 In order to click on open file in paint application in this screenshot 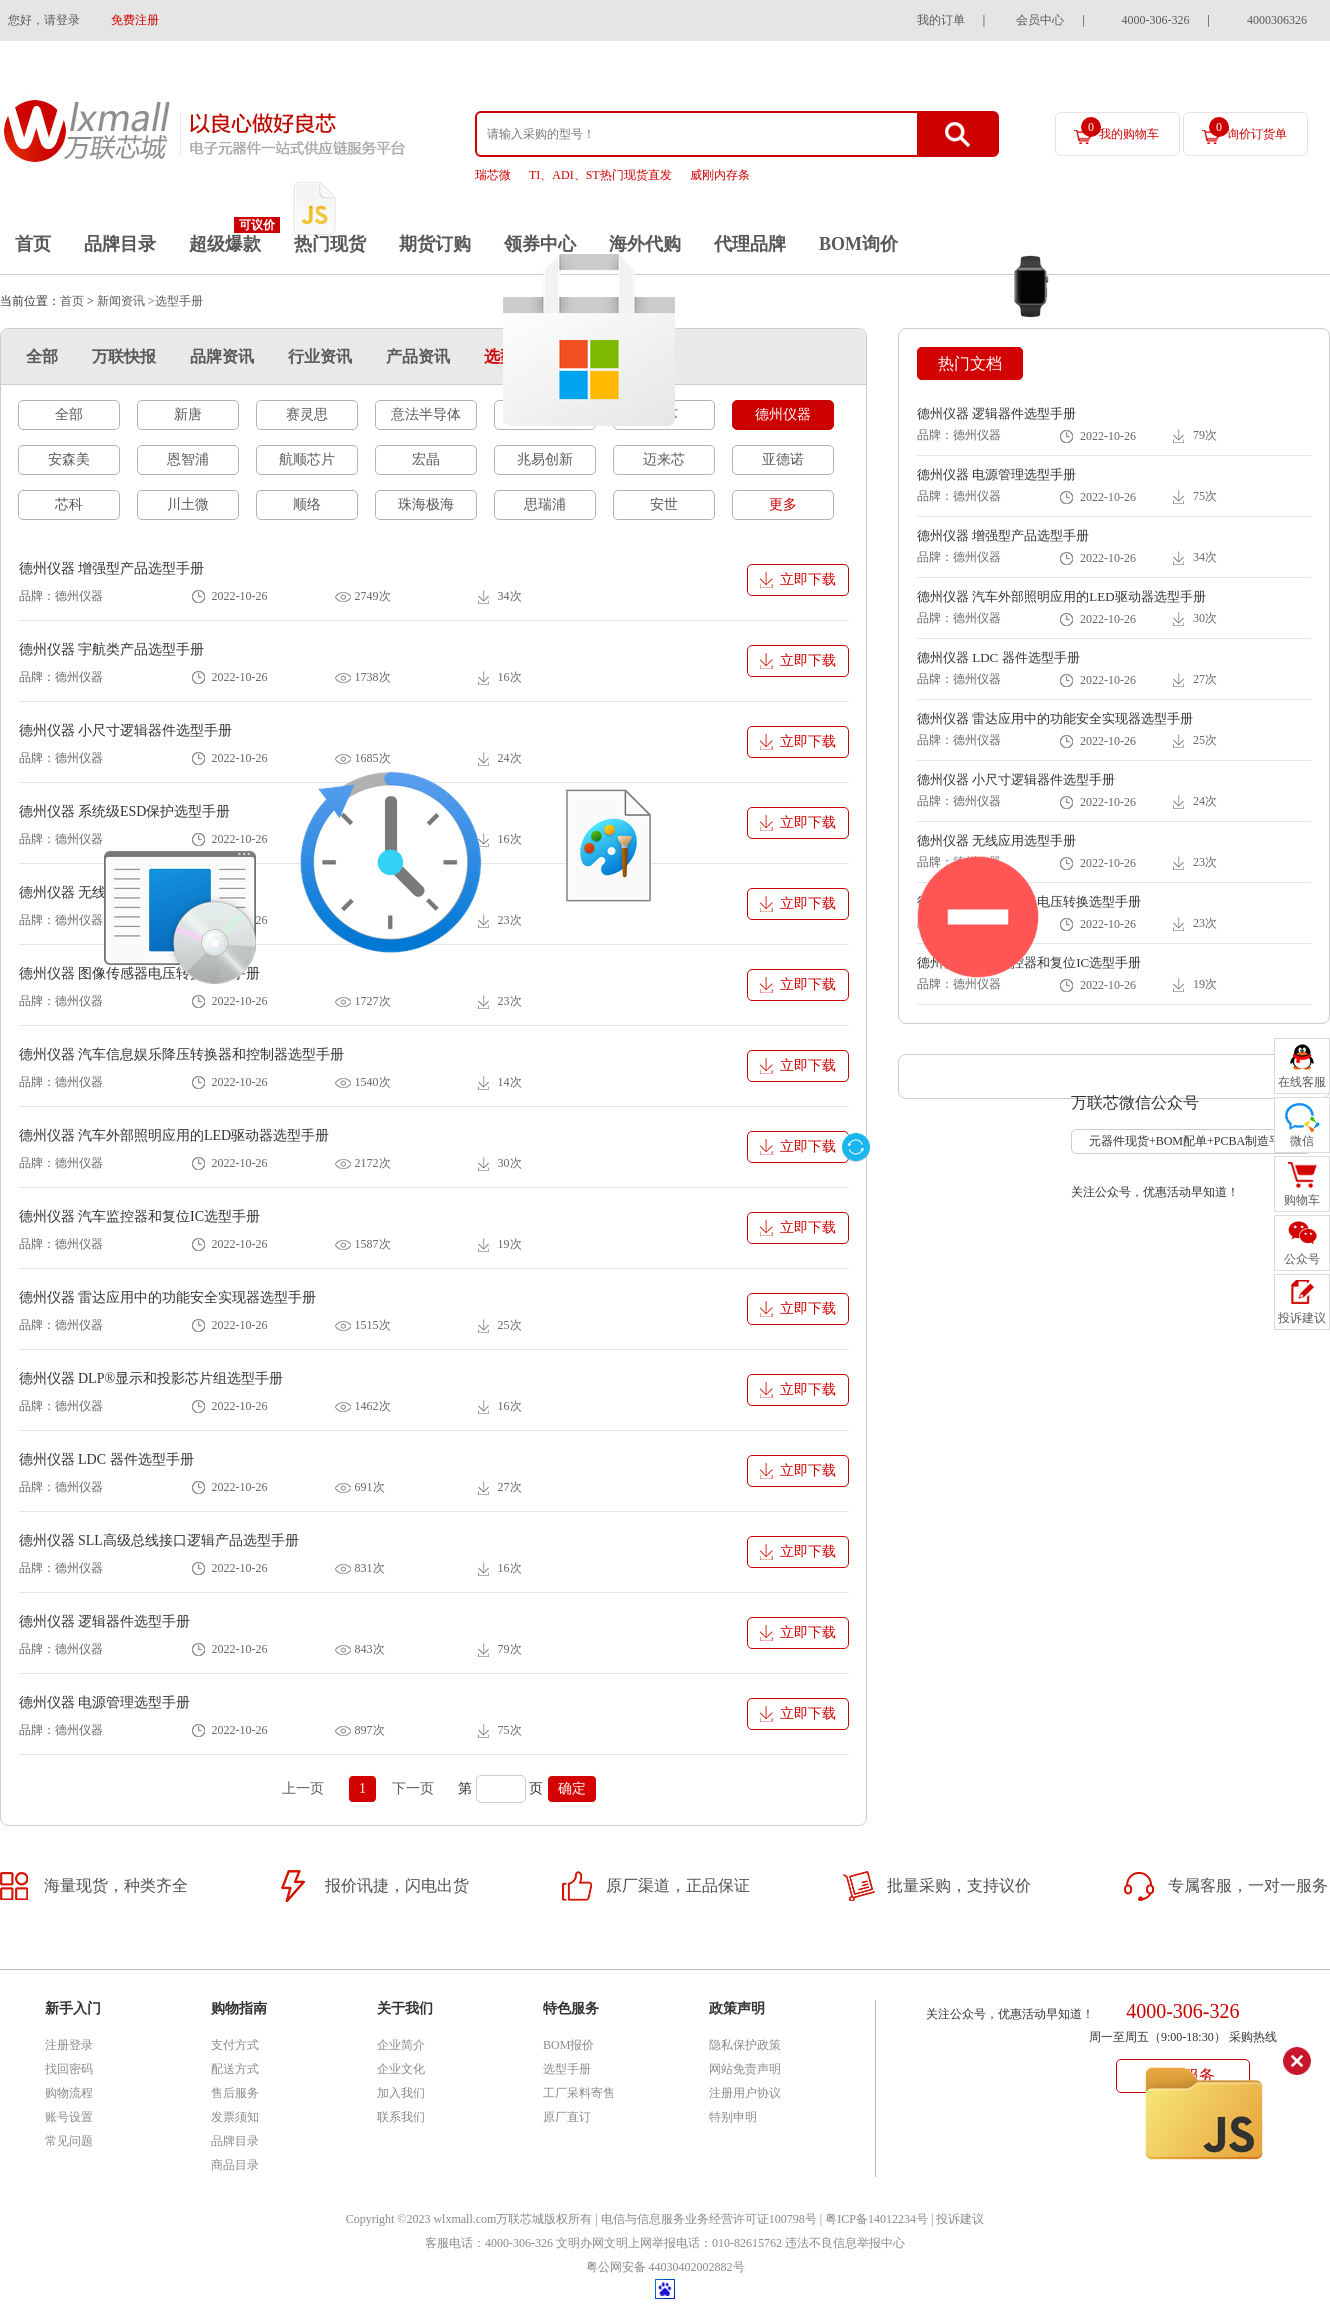, I will do `click(608, 845)`.